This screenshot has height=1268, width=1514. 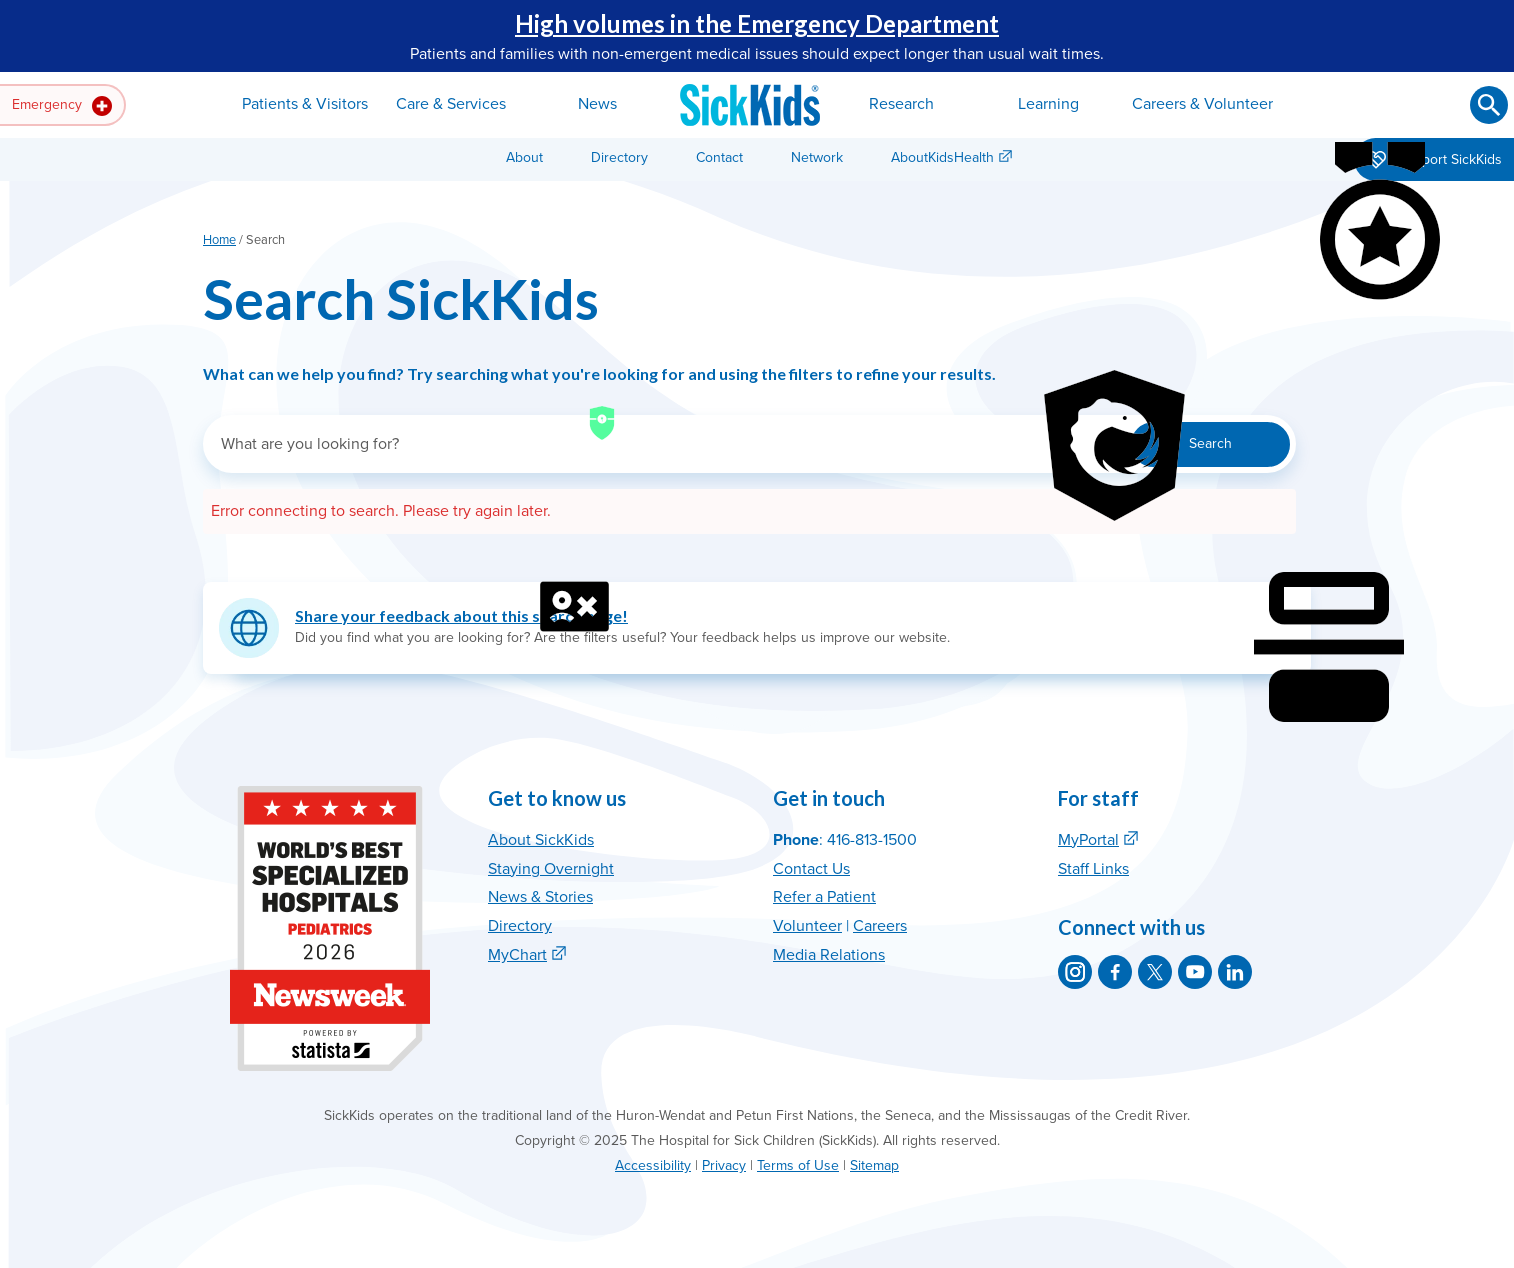 I want to click on flip content vertically, so click(x=1329, y=647).